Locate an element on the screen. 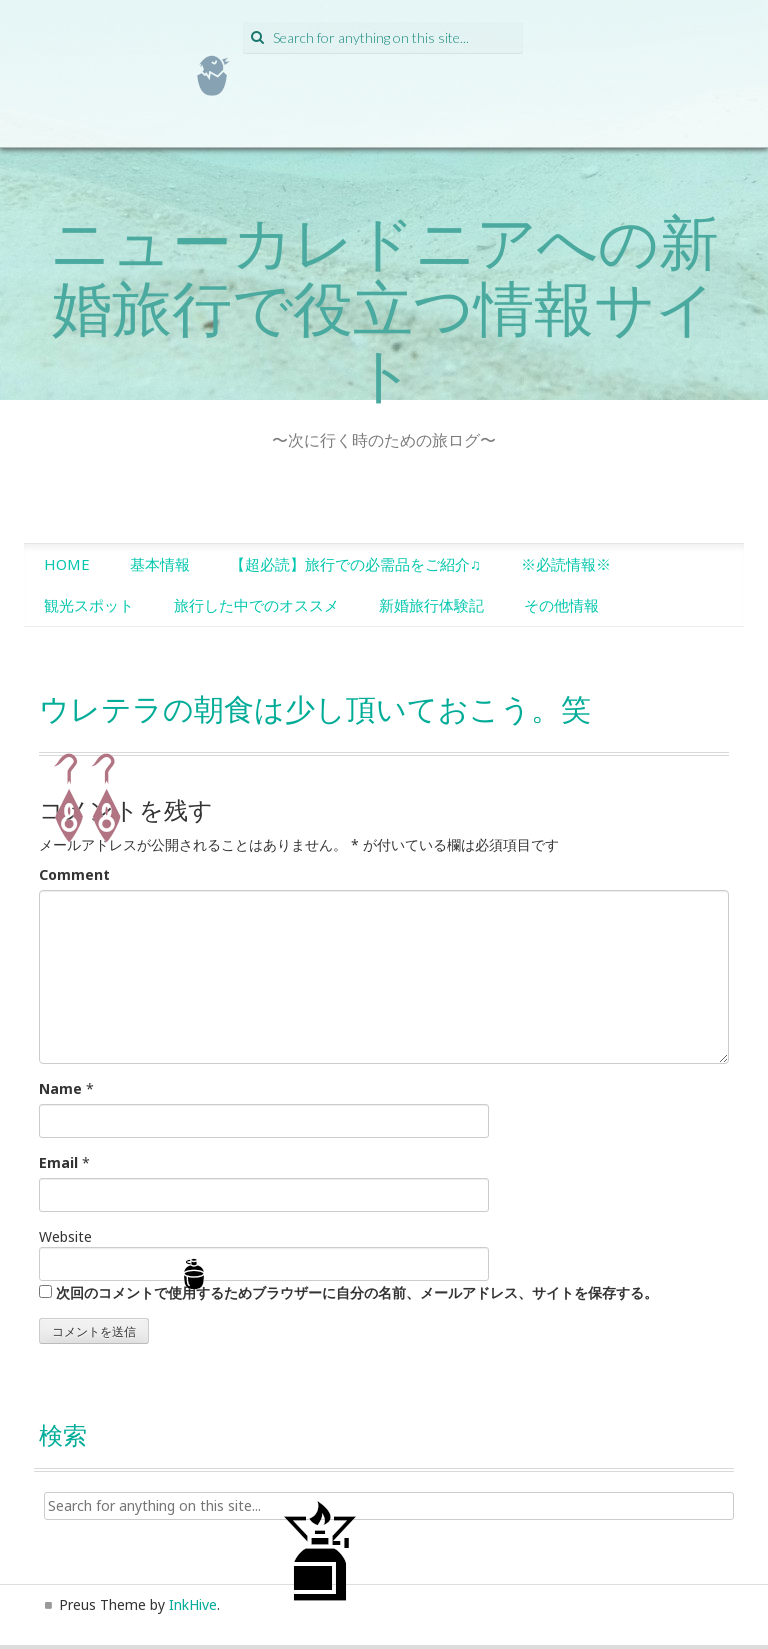  access cooking or stove controls is located at coordinates (320, 1550).